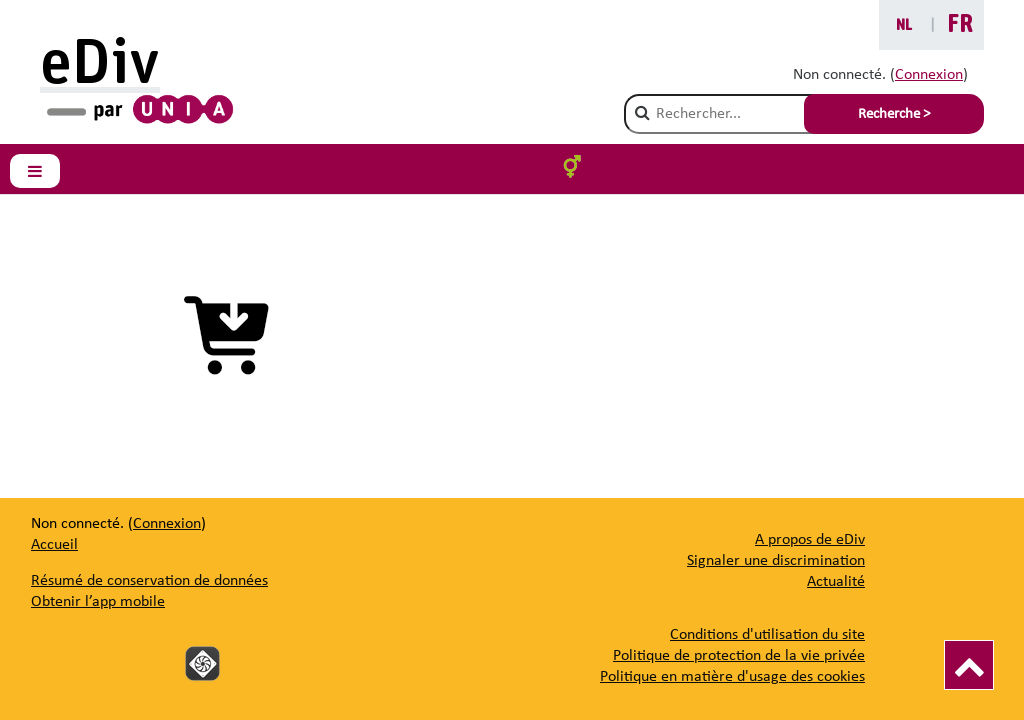 The image size is (1024, 720). I want to click on open system engineering or hardware settings, so click(202, 663).